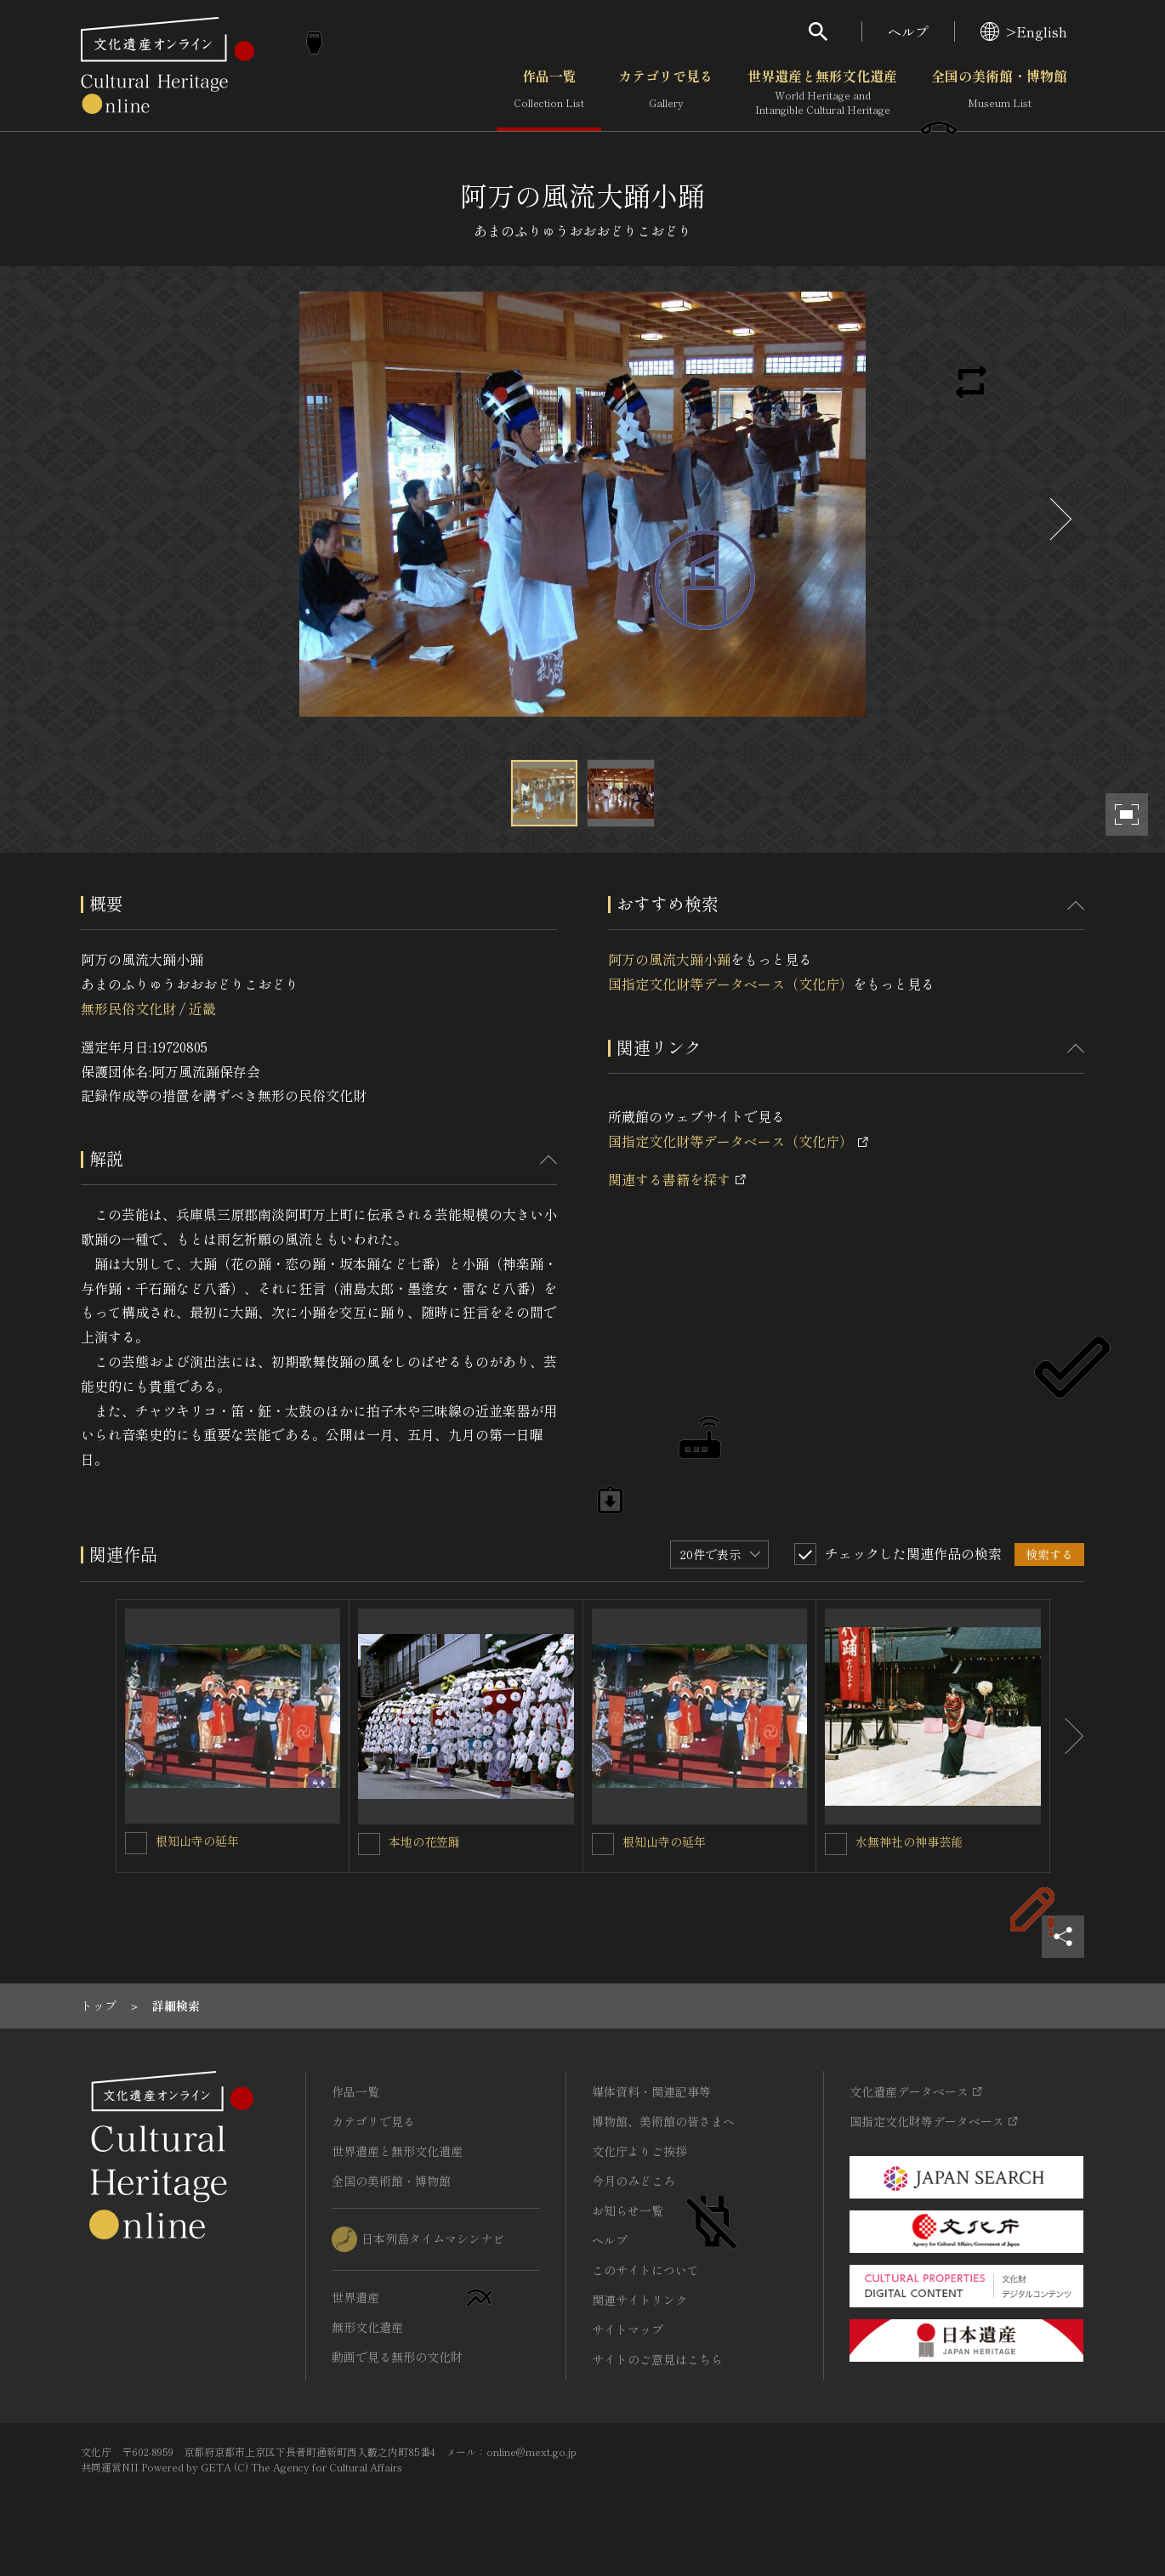 The height and width of the screenshot is (2576, 1165). Describe the element at coordinates (712, 2221) in the screenshot. I see `power is currently off or disconnected` at that location.